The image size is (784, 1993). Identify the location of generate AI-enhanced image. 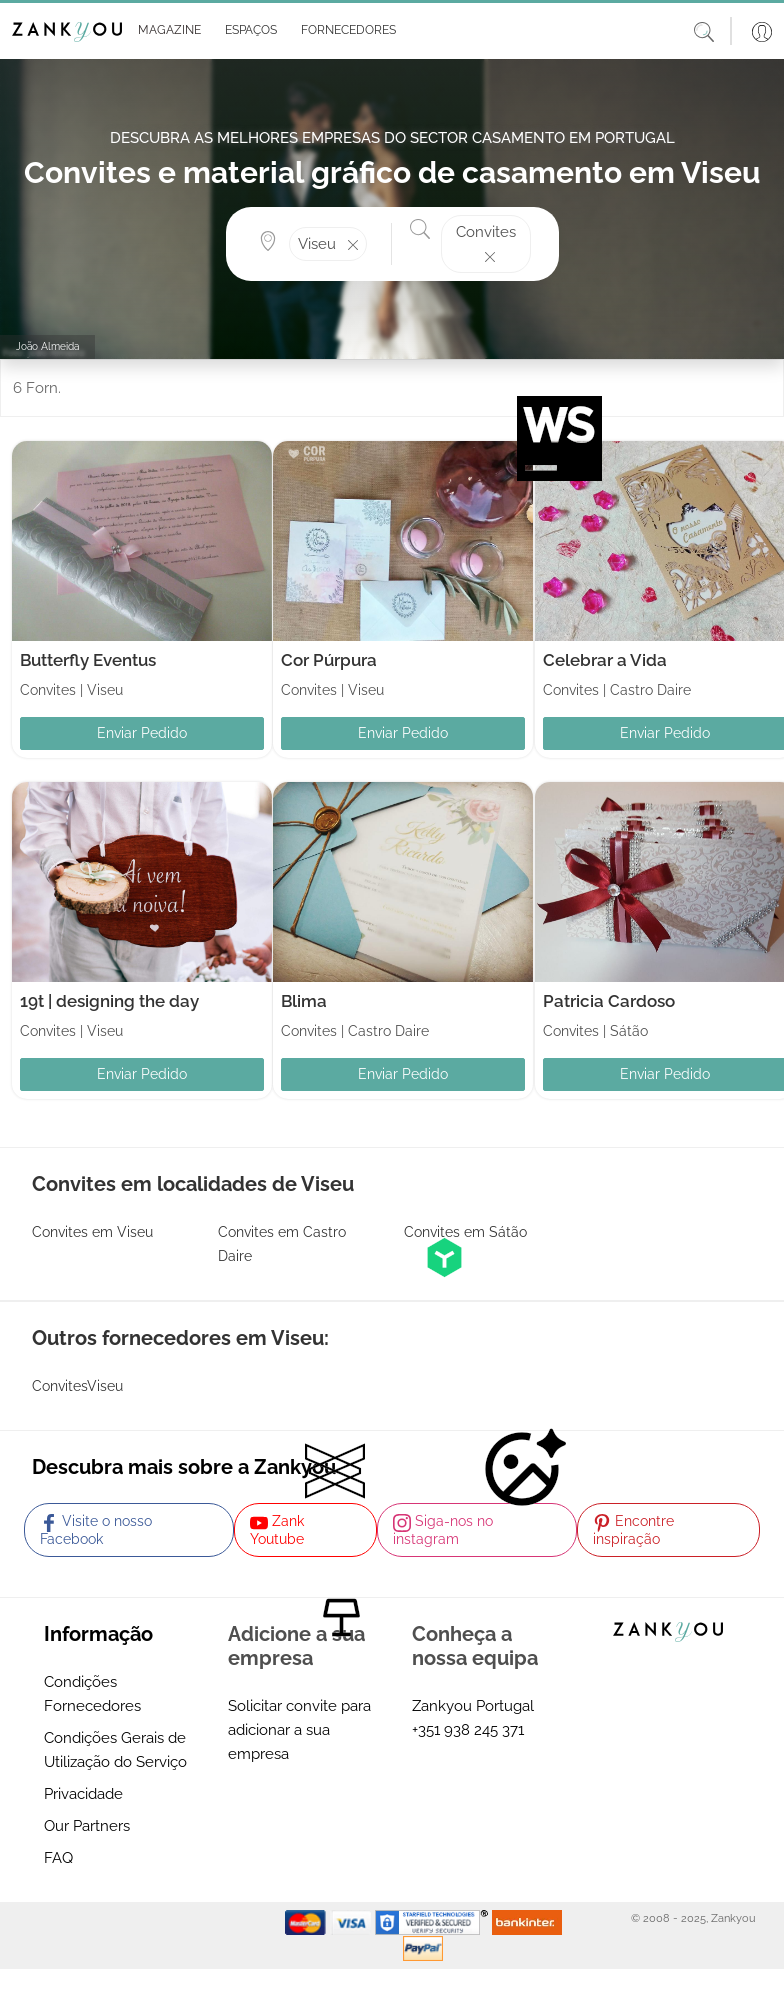
(522, 1469).